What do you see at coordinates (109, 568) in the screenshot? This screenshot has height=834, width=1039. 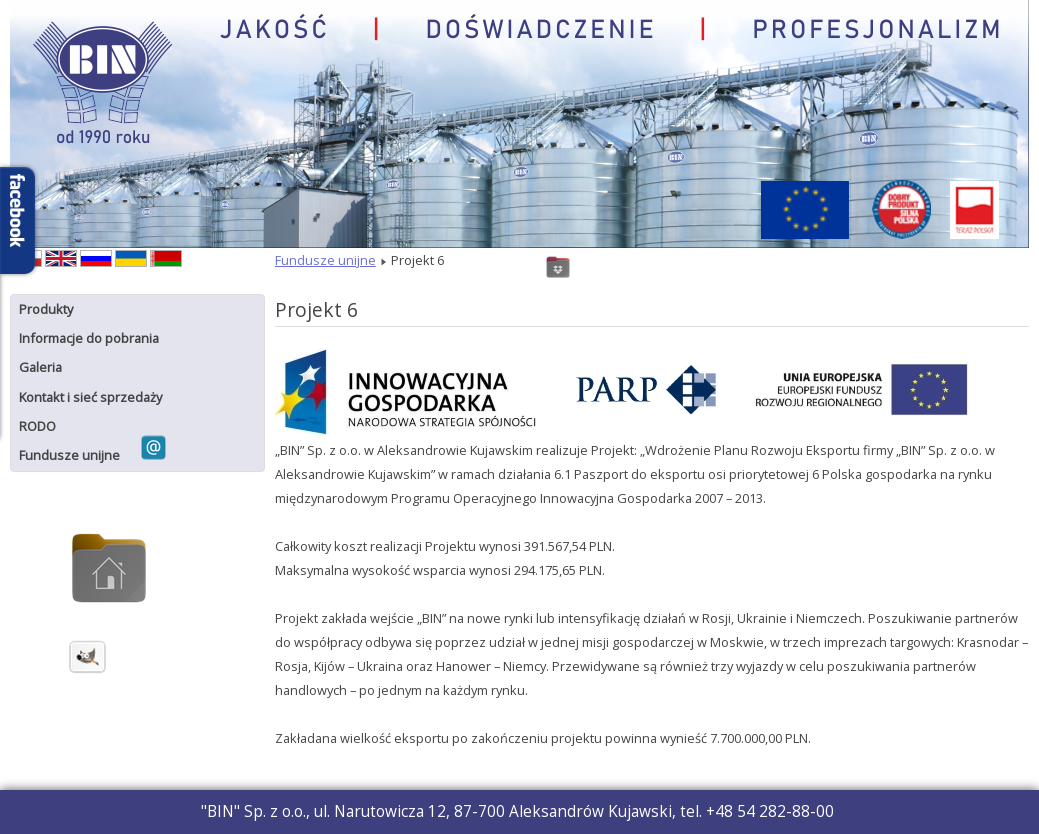 I see `access your home folder` at bounding box center [109, 568].